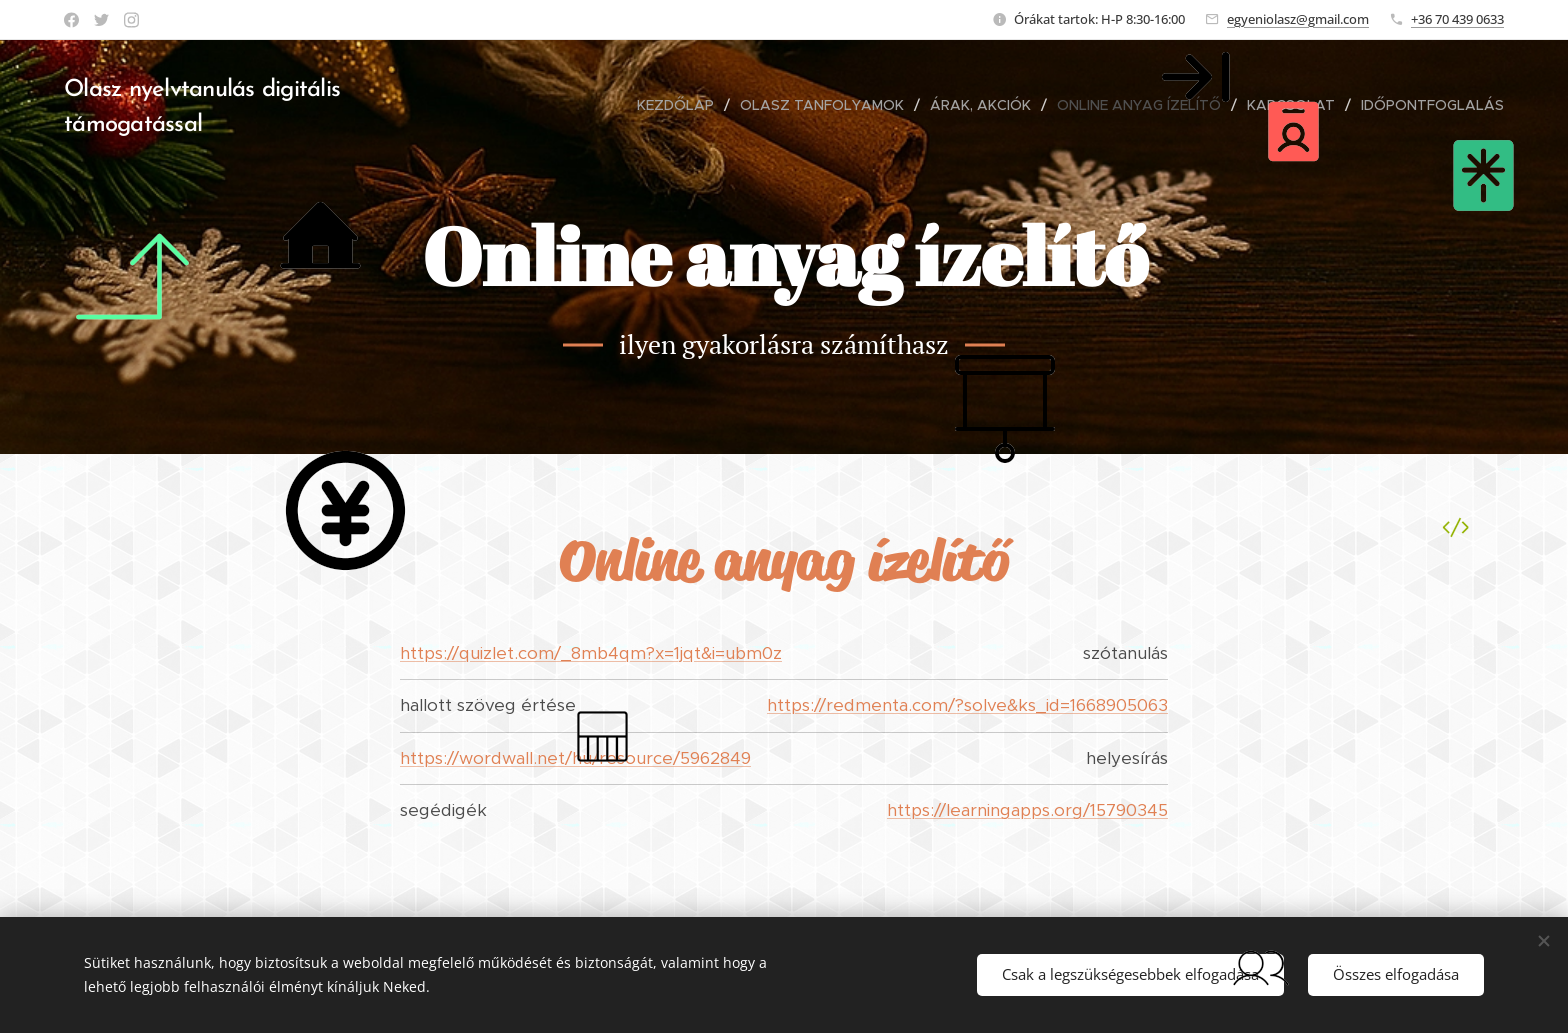 The height and width of the screenshot is (1033, 1568). Describe the element at coordinates (1197, 77) in the screenshot. I see `move item to the end of a list` at that location.